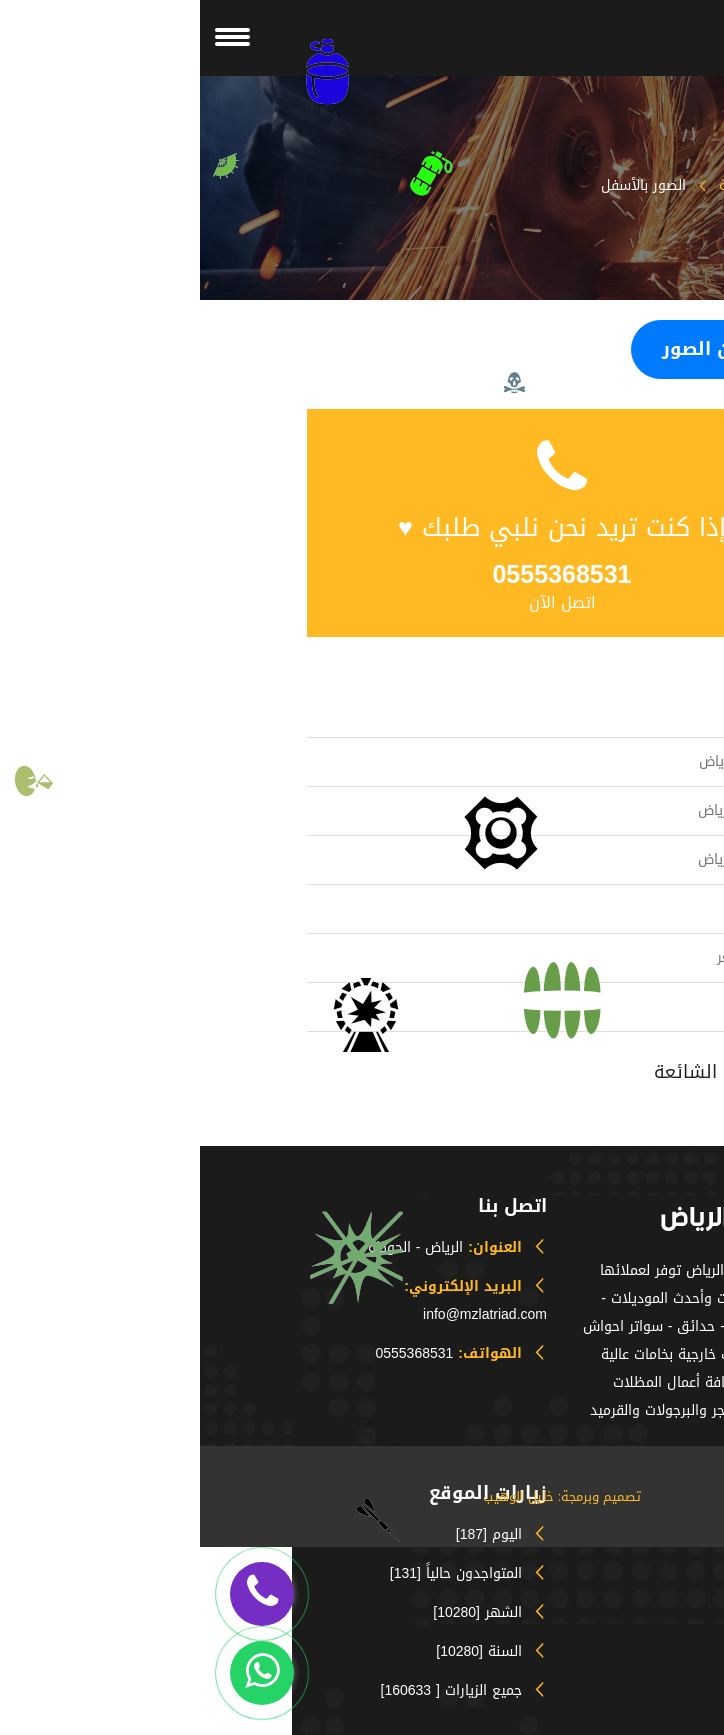 The image size is (724, 1735). I want to click on access the stargate or portal feature, so click(366, 1015).